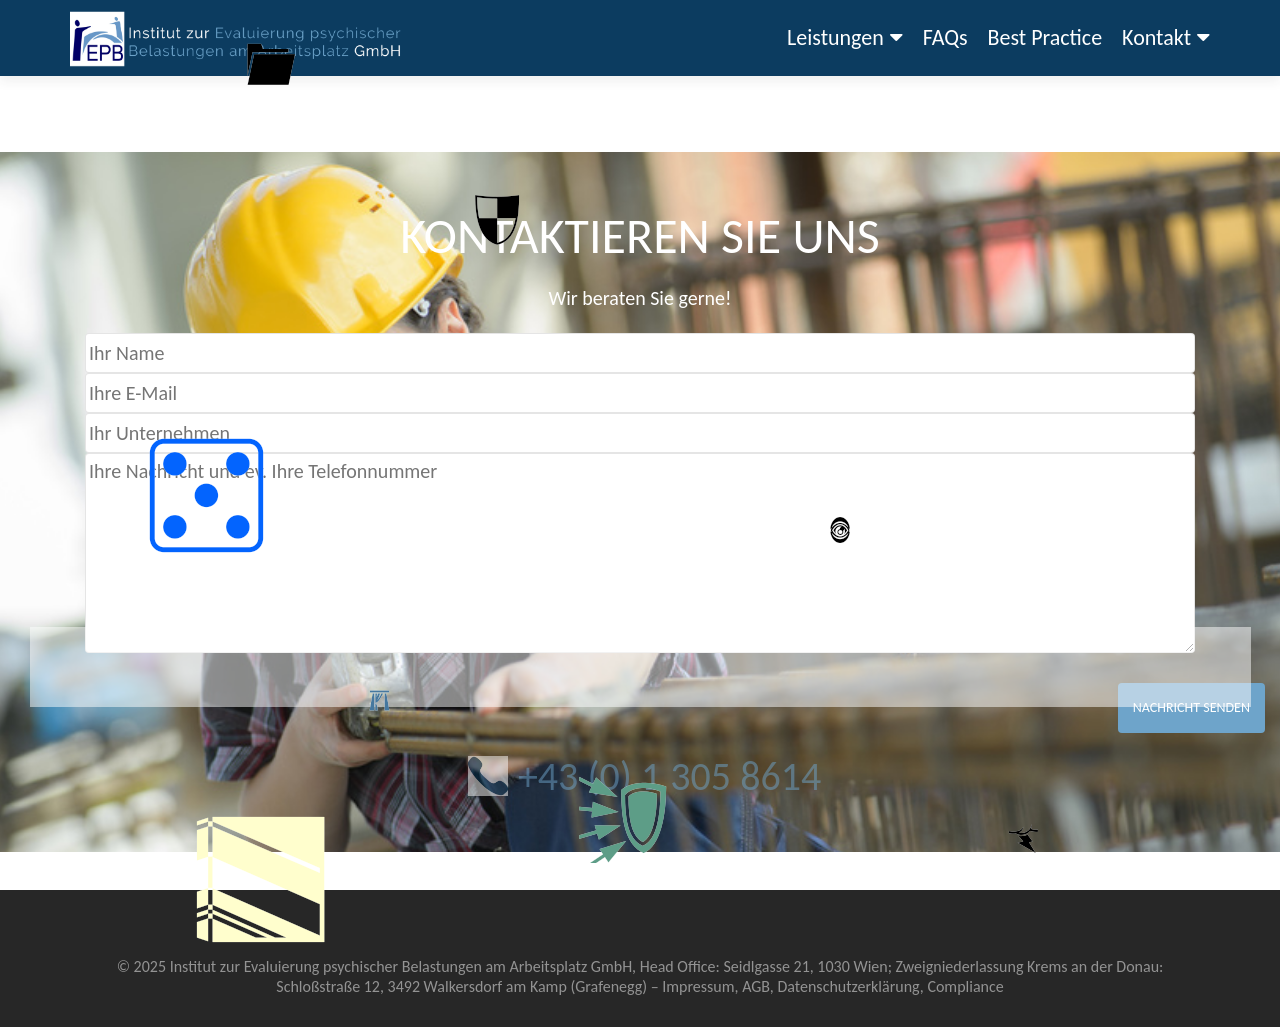 This screenshot has width=1280, height=1027. I want to click on roll the dice or take a random action, so click(206, 495).